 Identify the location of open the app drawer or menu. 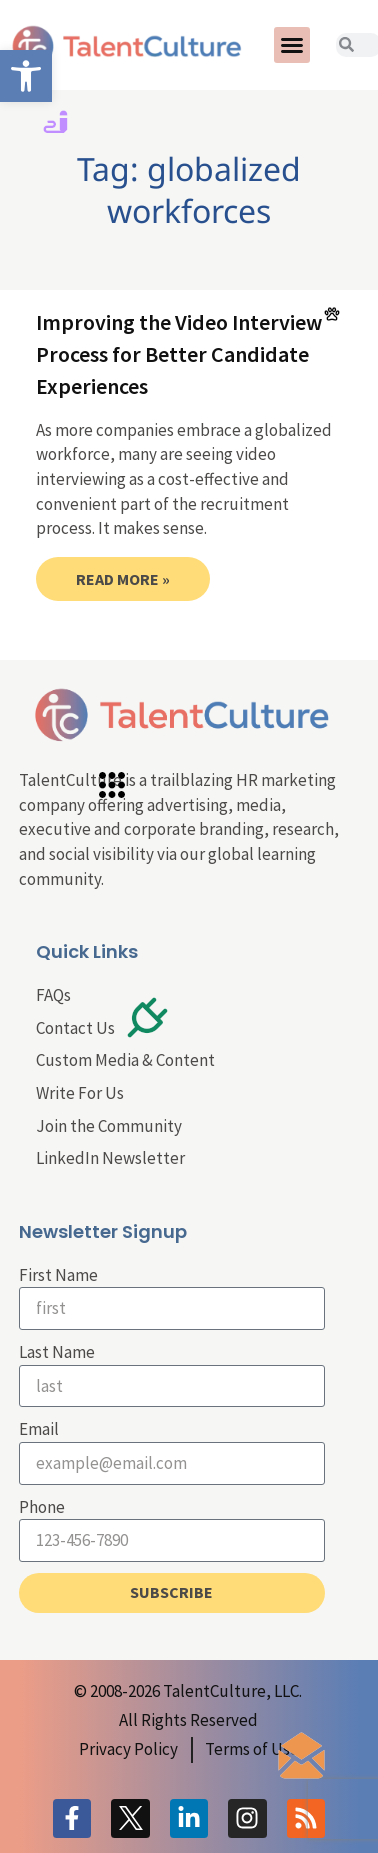
(112, 785).